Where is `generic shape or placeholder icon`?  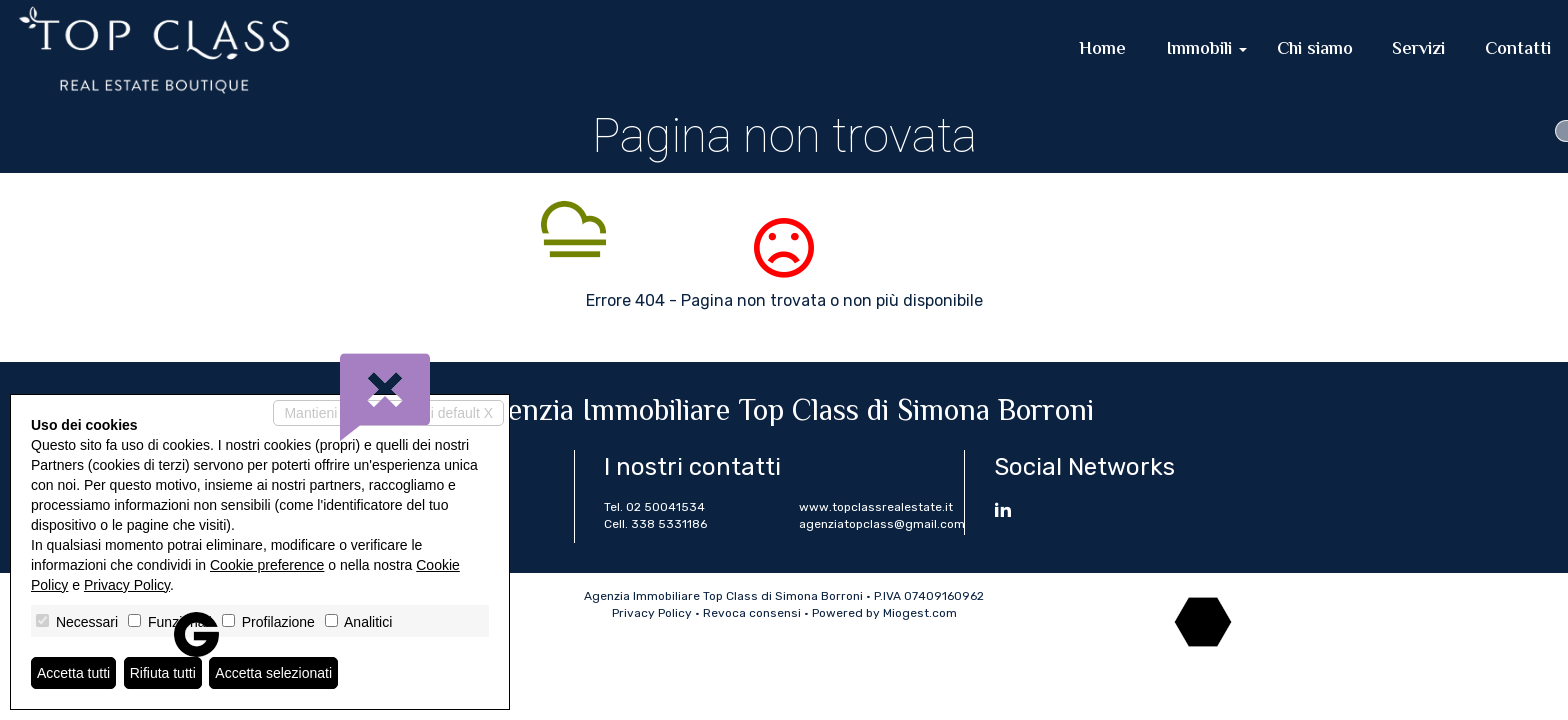 generic shape or placeholder icon is located at coordinates (1203, 622).